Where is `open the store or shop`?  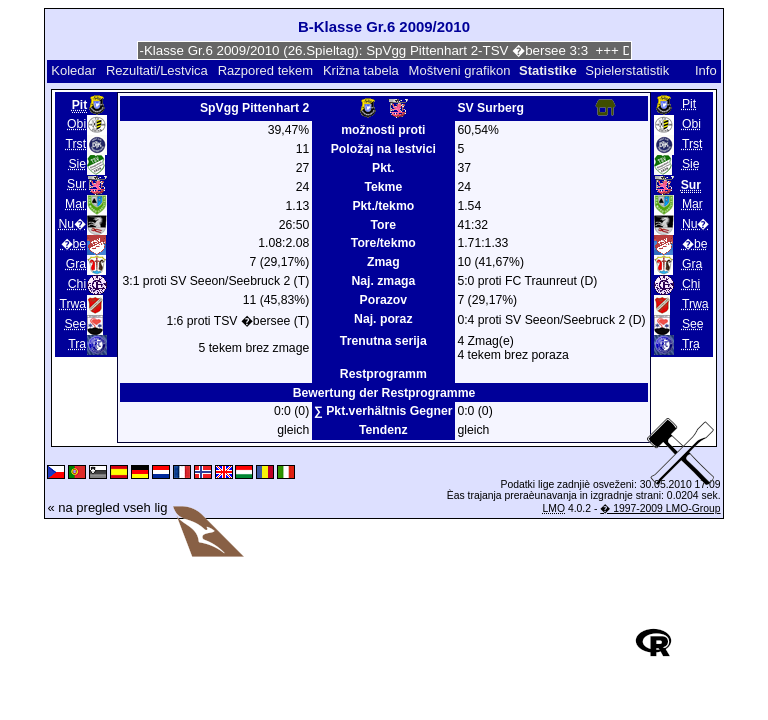
open the store or shop is located at coordinates (605, 107).